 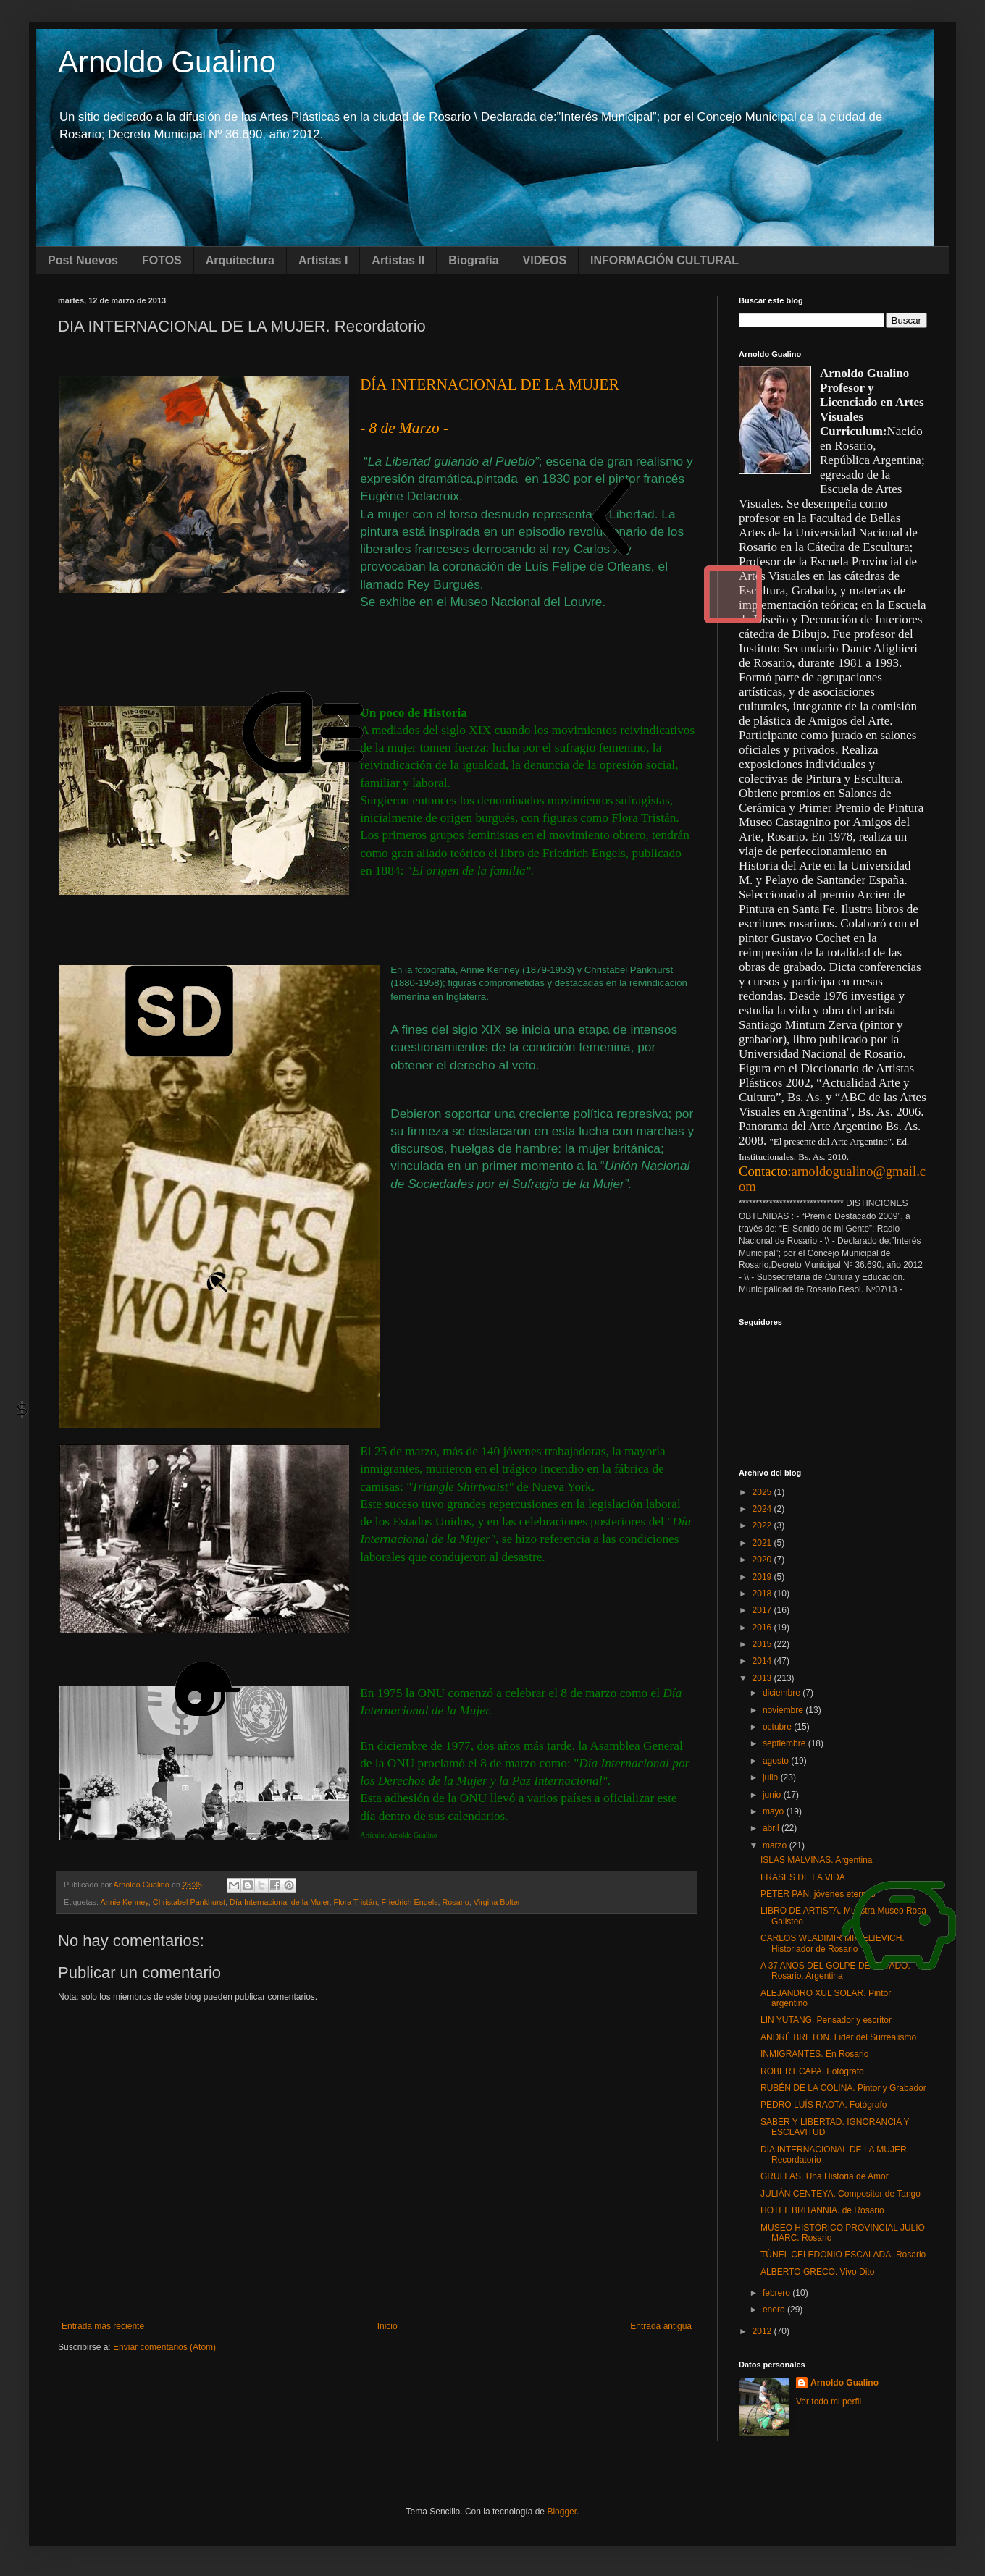 I want to click on view payment or pricing details, so click(x=22, y=1409).